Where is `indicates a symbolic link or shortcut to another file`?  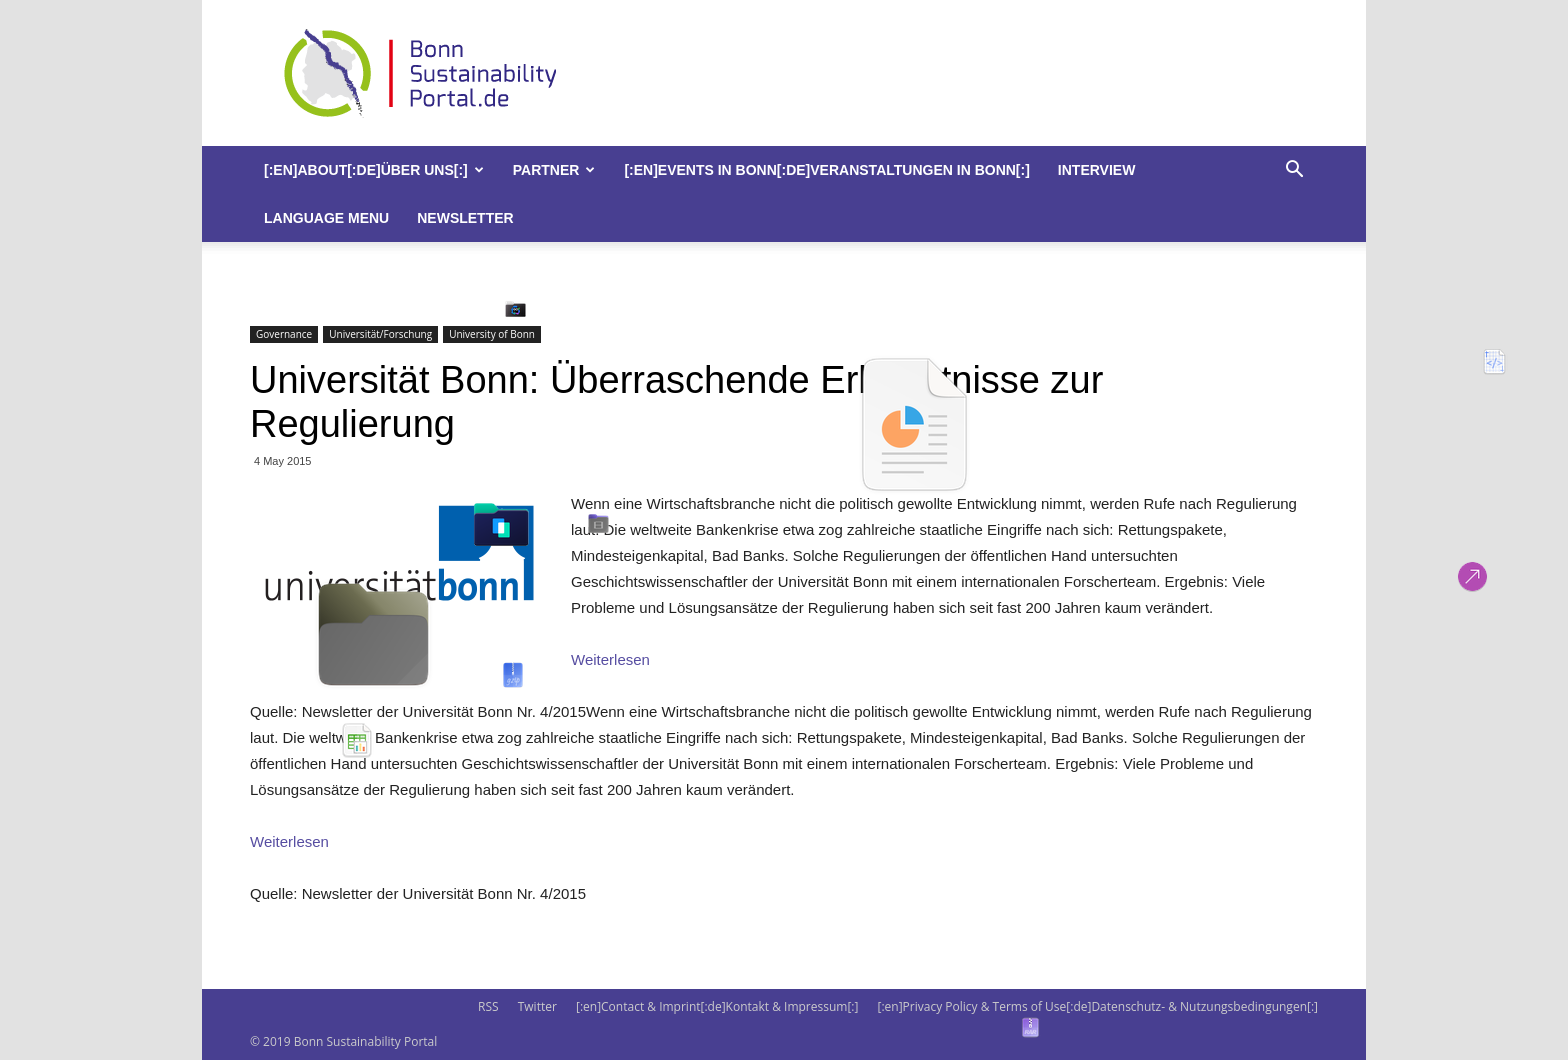 indicates a symbolic link or shortcut to another file is located at coordinates (1472, 576).